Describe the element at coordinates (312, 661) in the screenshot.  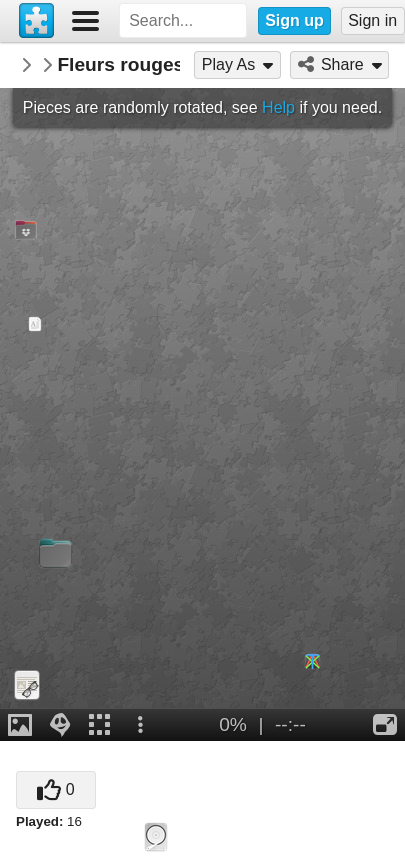
I see `open tixati torrent client` at that location.